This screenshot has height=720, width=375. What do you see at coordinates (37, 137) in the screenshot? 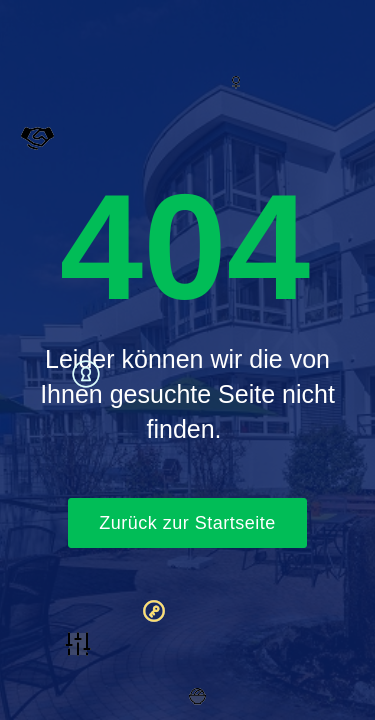
I see `indicates a partnership or collaboration` at bounding box center [37, 137].